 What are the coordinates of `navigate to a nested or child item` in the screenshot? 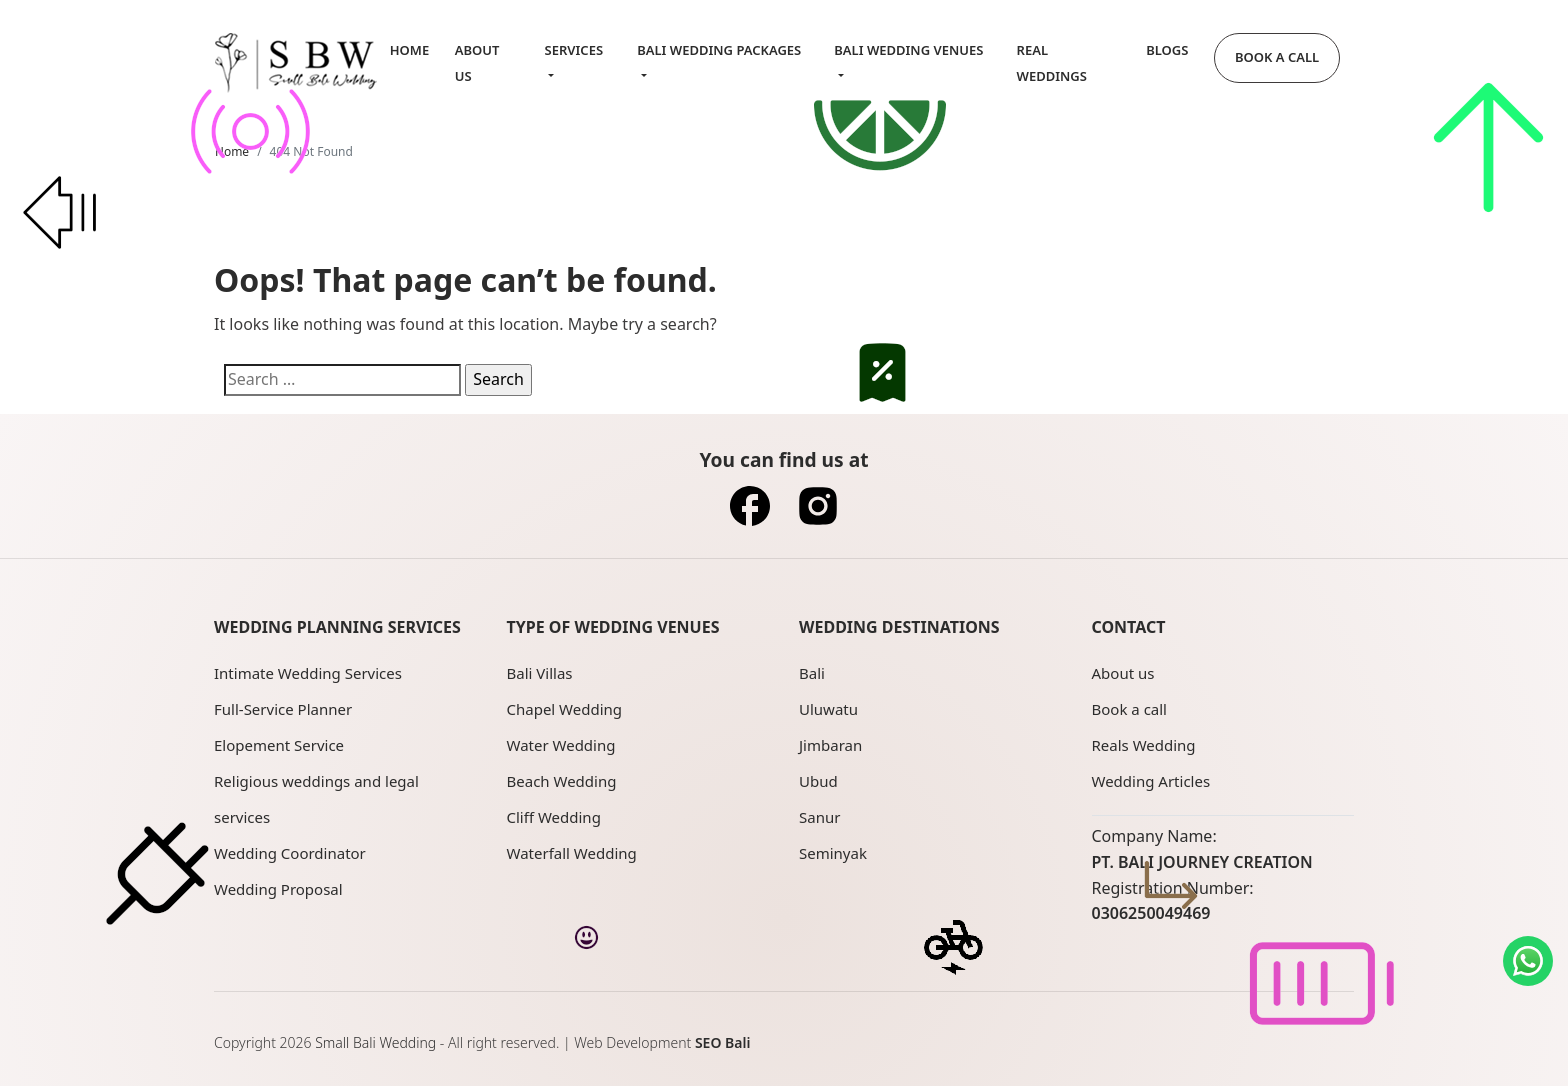 It's located at (1171, 885).